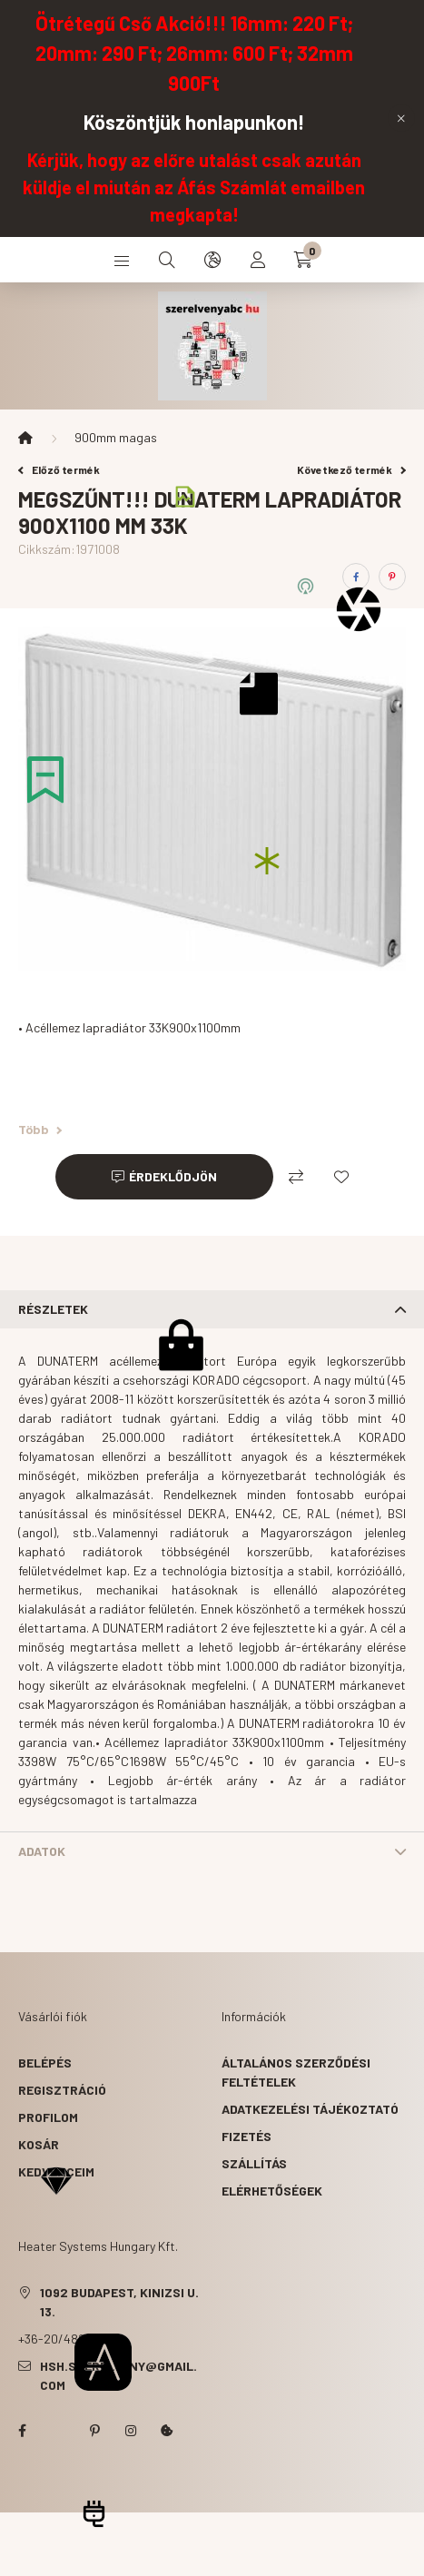 Image resolution: width=424 pixels, height=2576 pixels. What do you see at coordinates (259, 694) in the screenshot?
I see `view or open a document` at bounding box center [259, 694].